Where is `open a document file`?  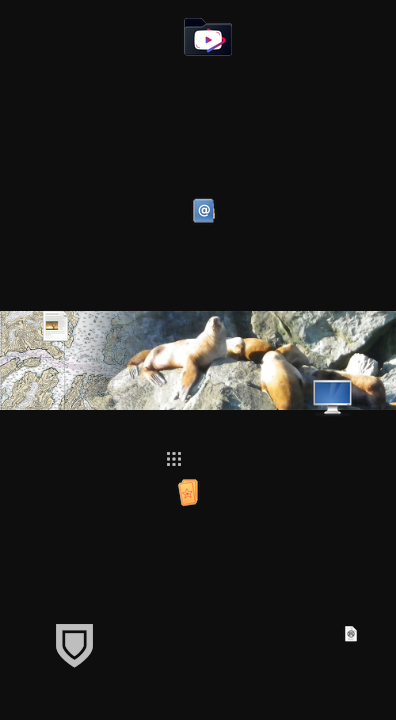 open a document file is located at coordinates (56, 326).